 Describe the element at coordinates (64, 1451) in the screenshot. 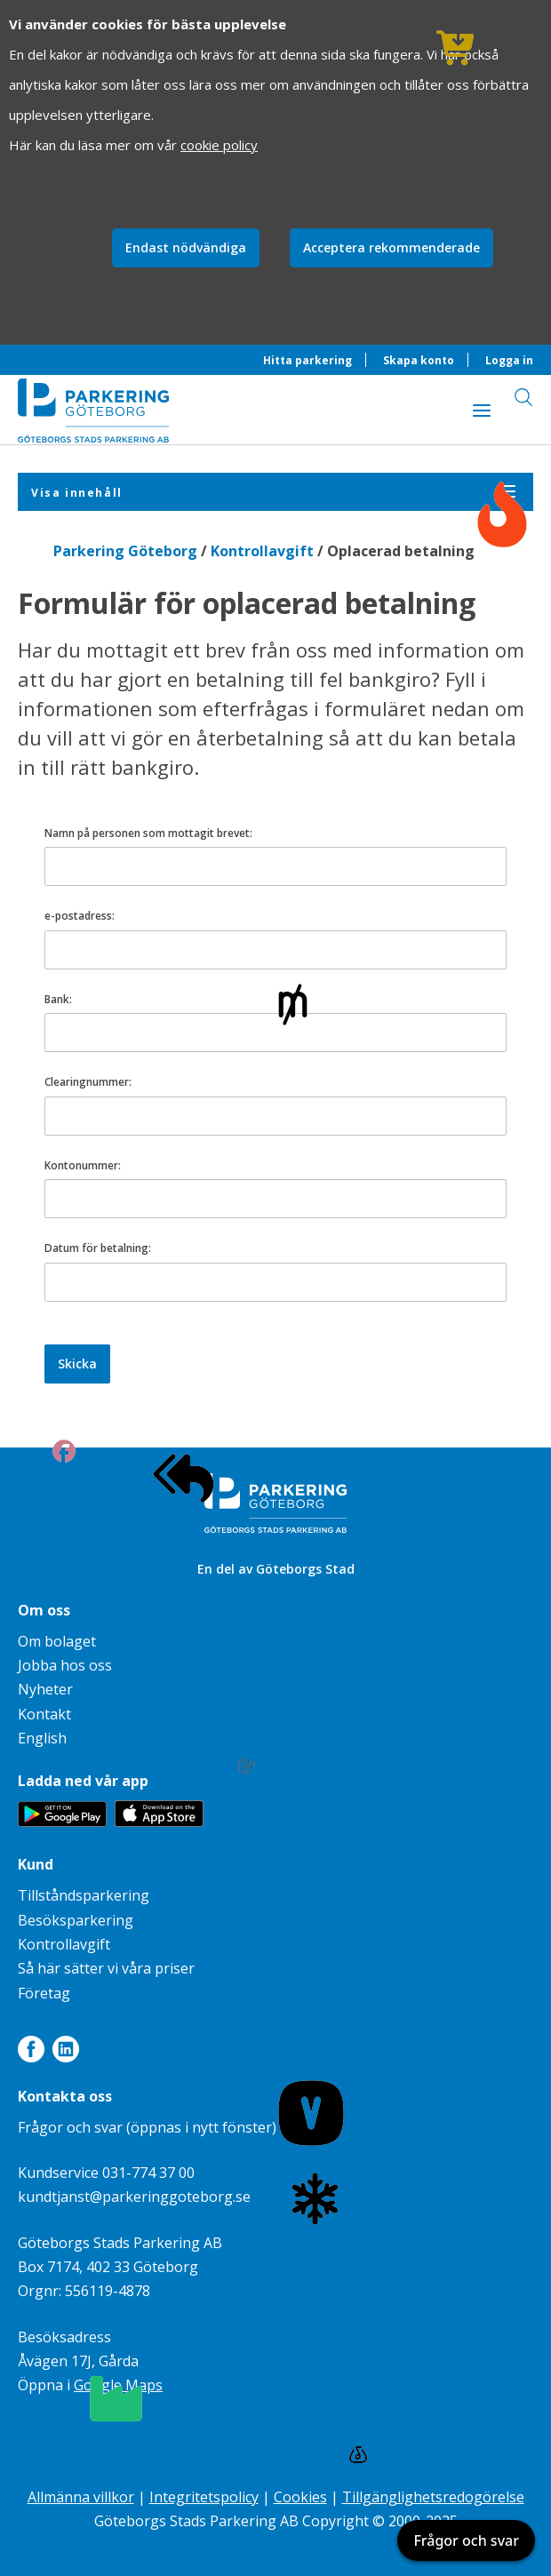

I see `open Facebook app` at that location.